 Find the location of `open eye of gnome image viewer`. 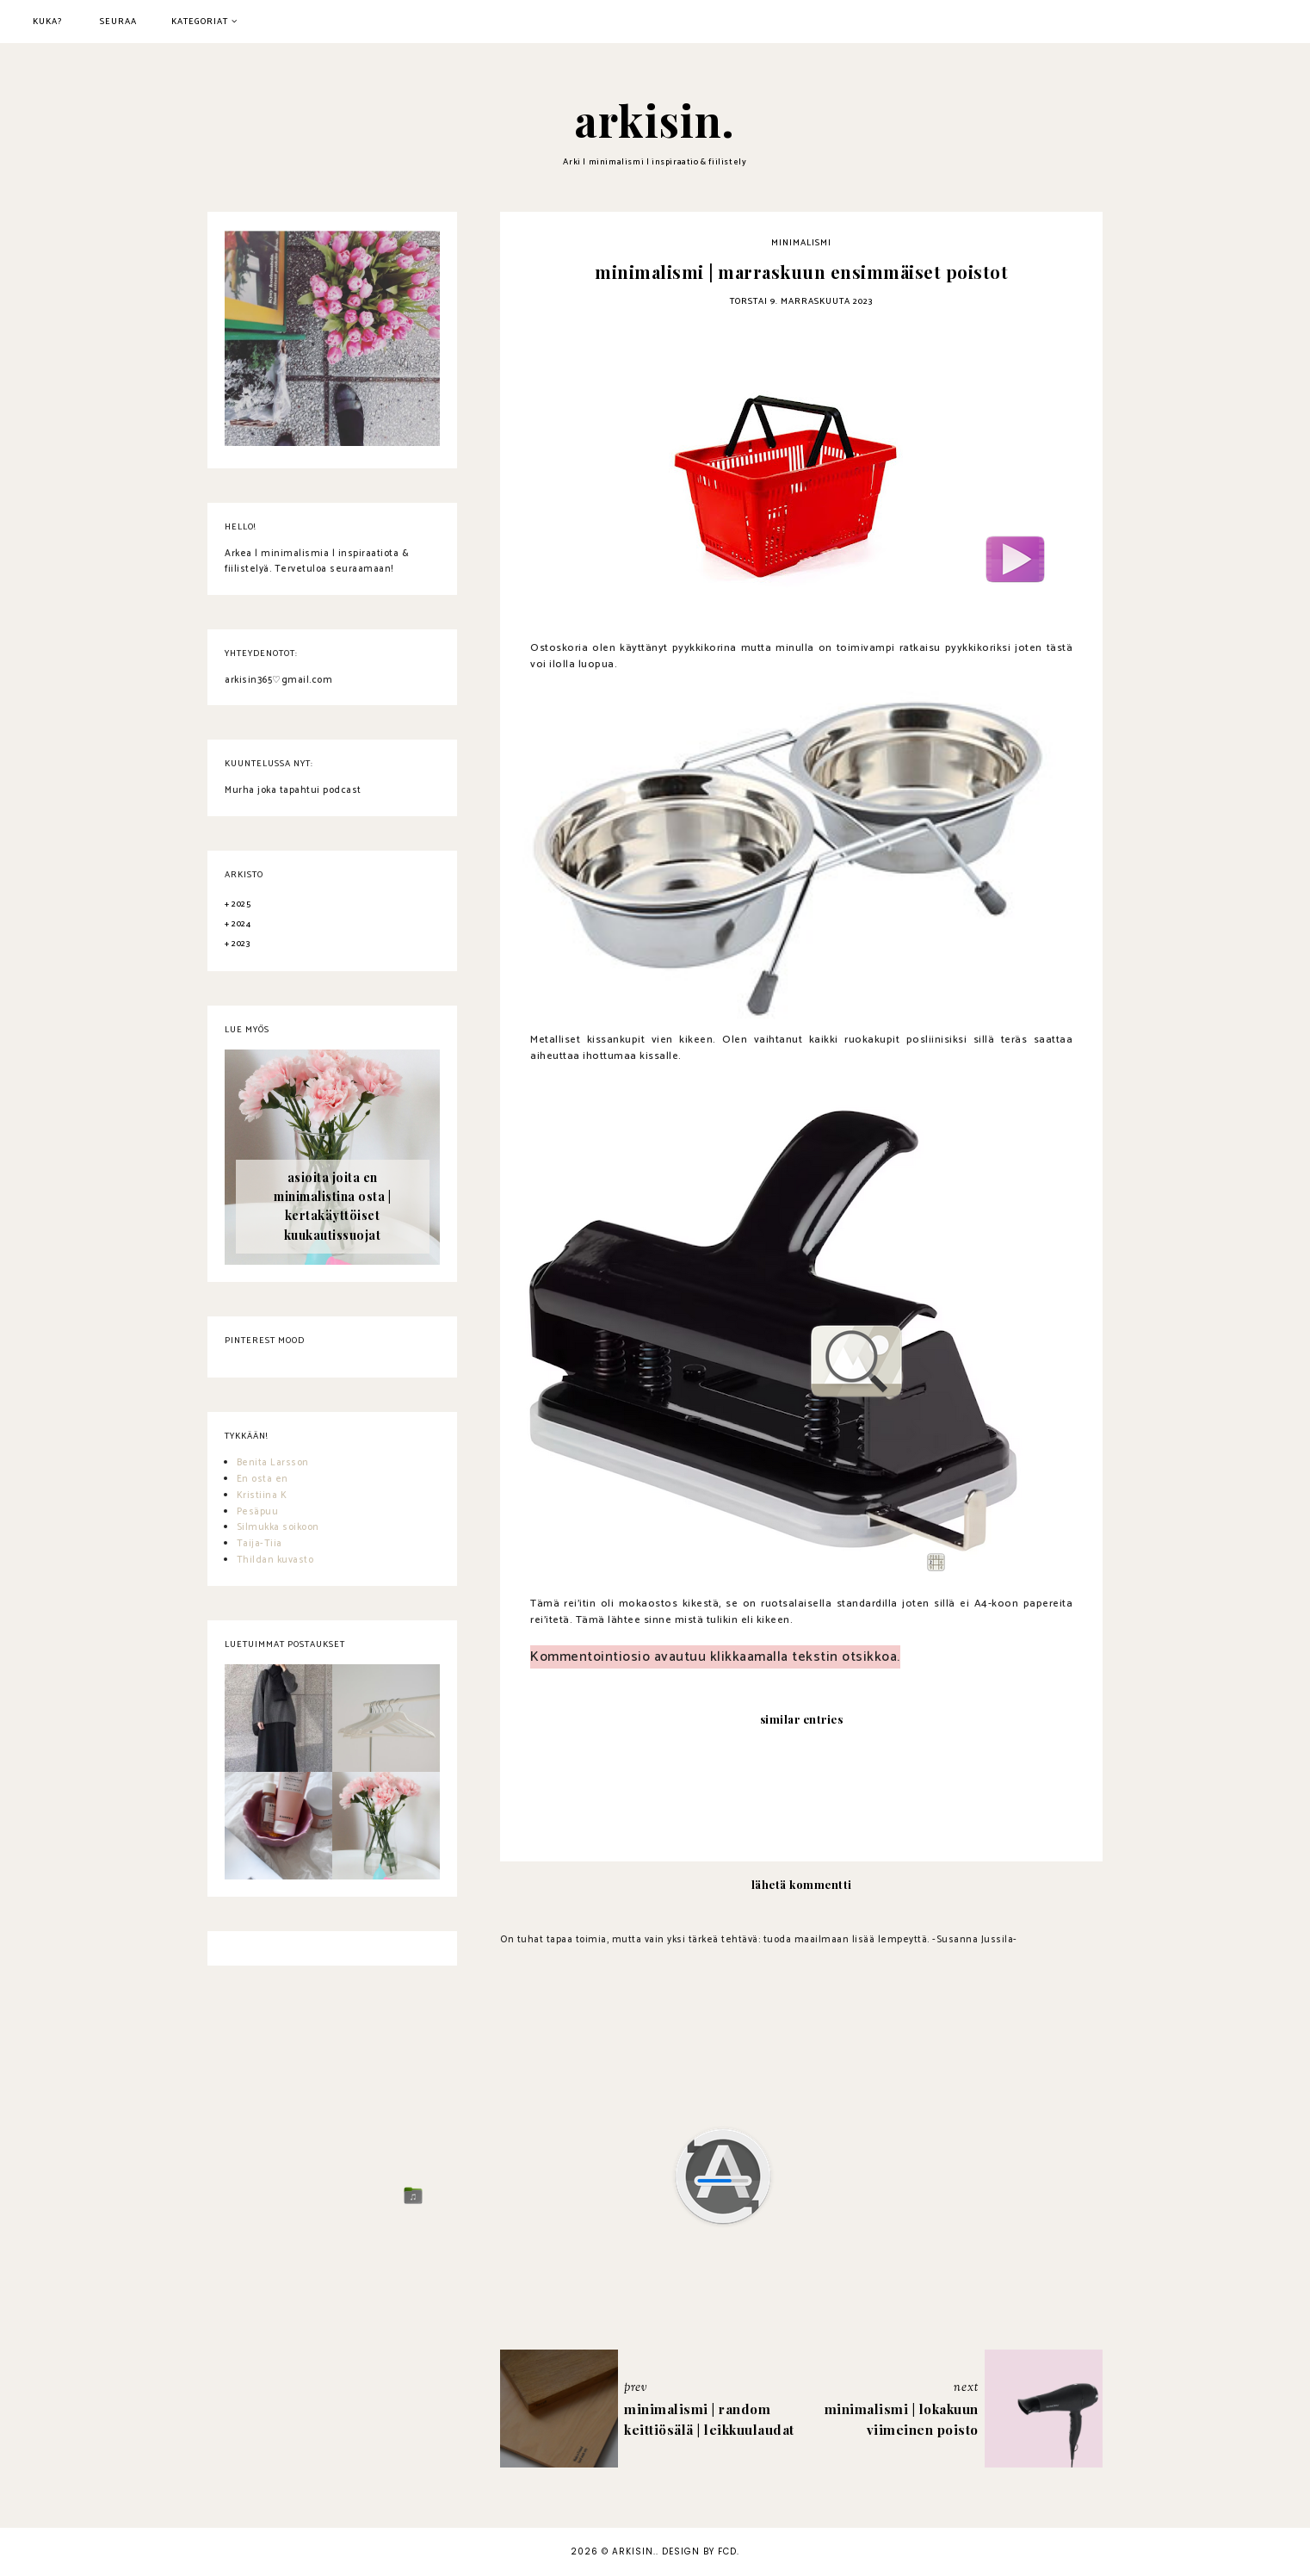

open eye of gnome image viewer is located at coordinates (856, 1361).